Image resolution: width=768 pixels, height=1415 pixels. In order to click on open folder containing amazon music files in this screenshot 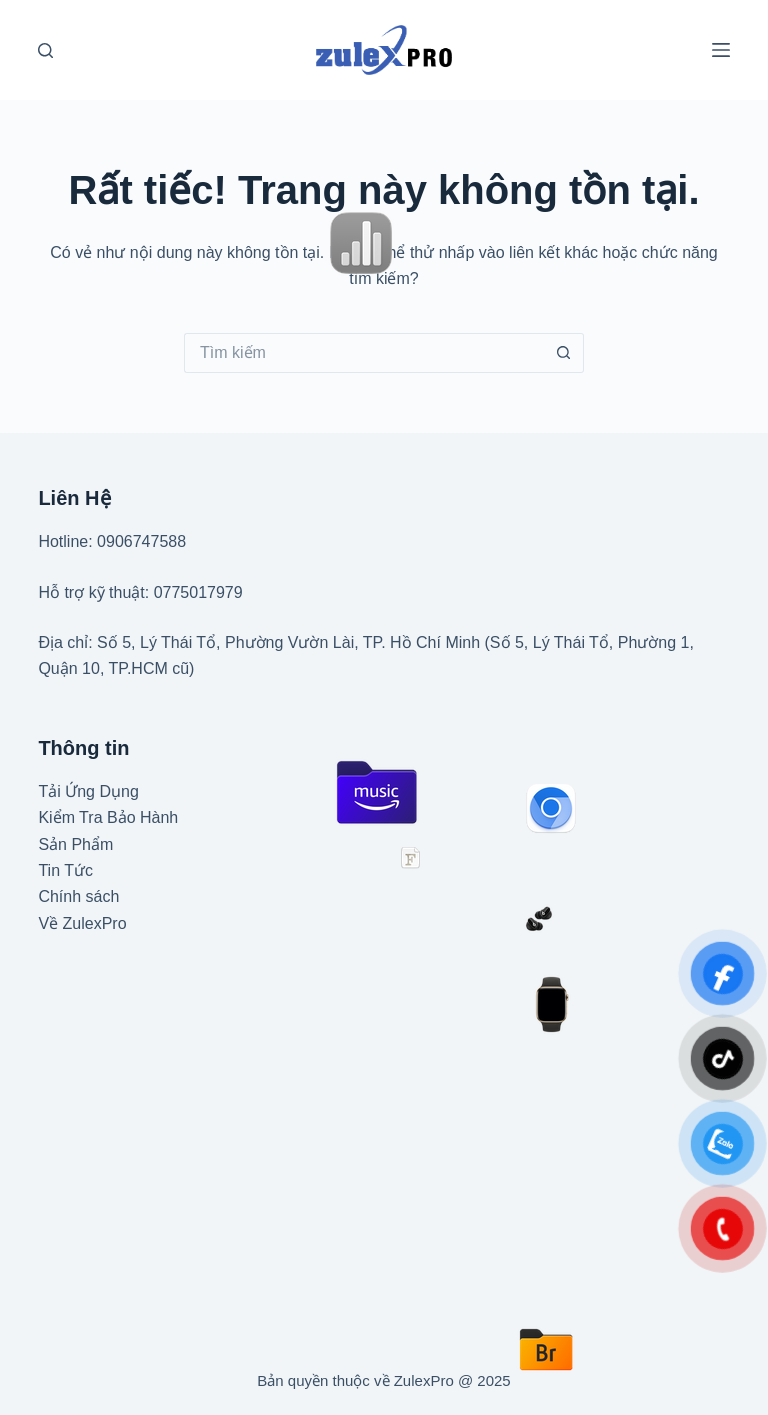, I will do `click(376, 794)`.